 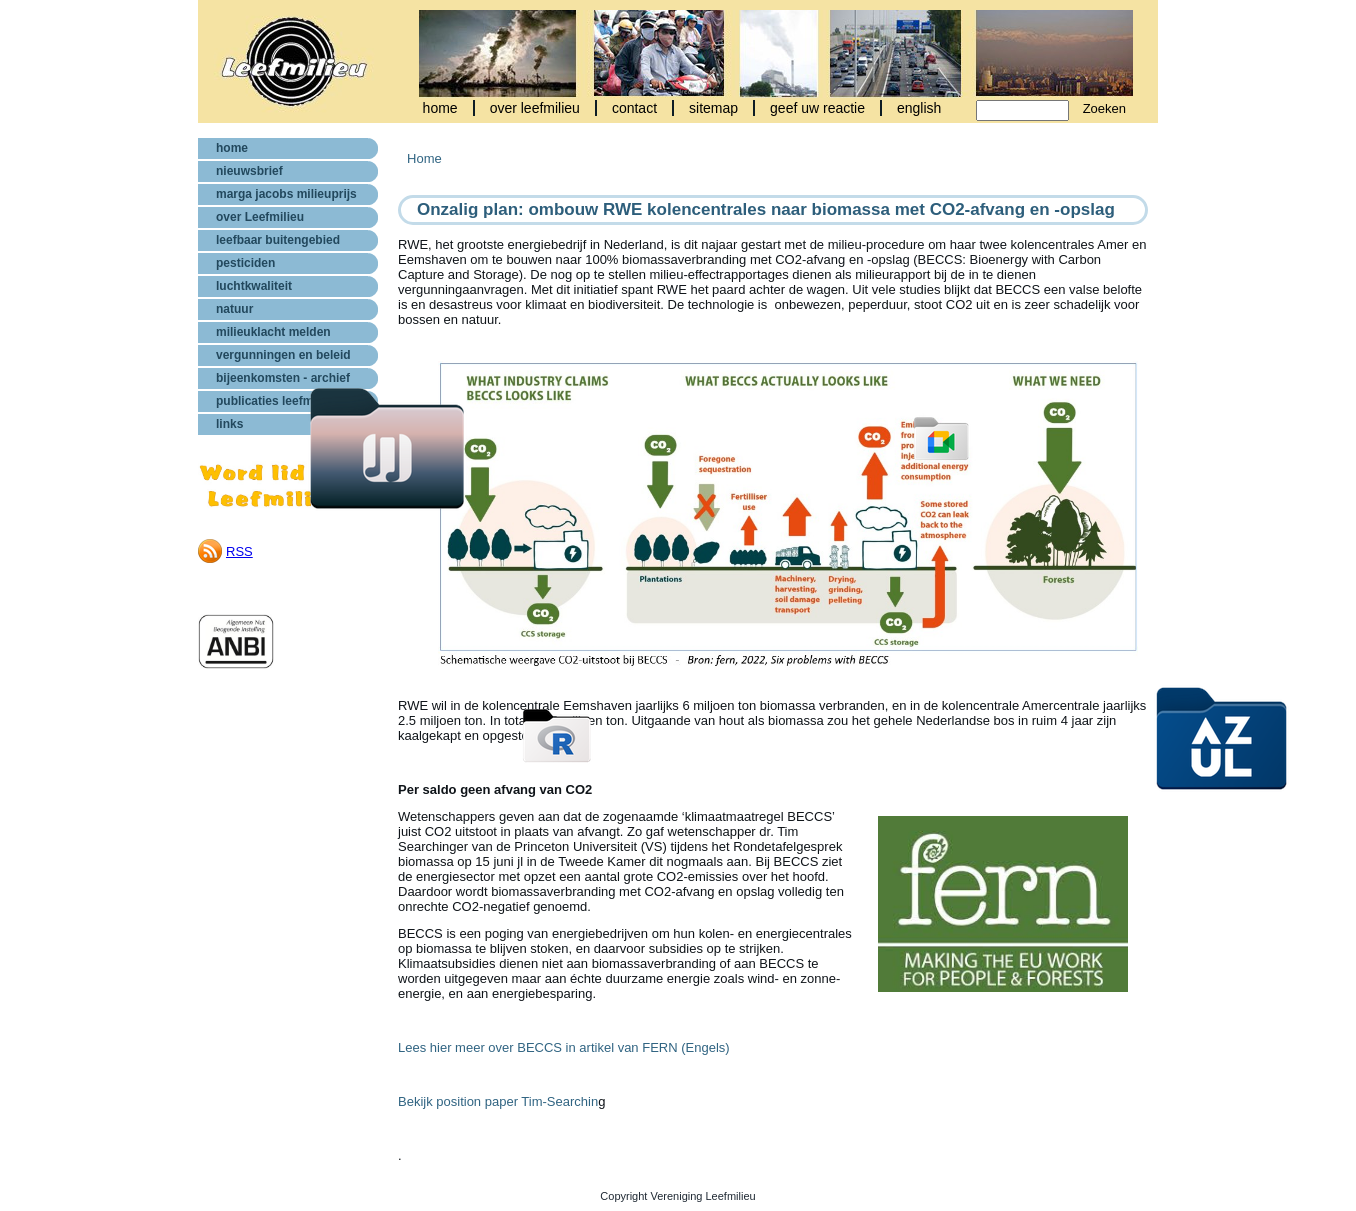 I want to click on open folder containing Google Meet files, so click(x=941, y=440).